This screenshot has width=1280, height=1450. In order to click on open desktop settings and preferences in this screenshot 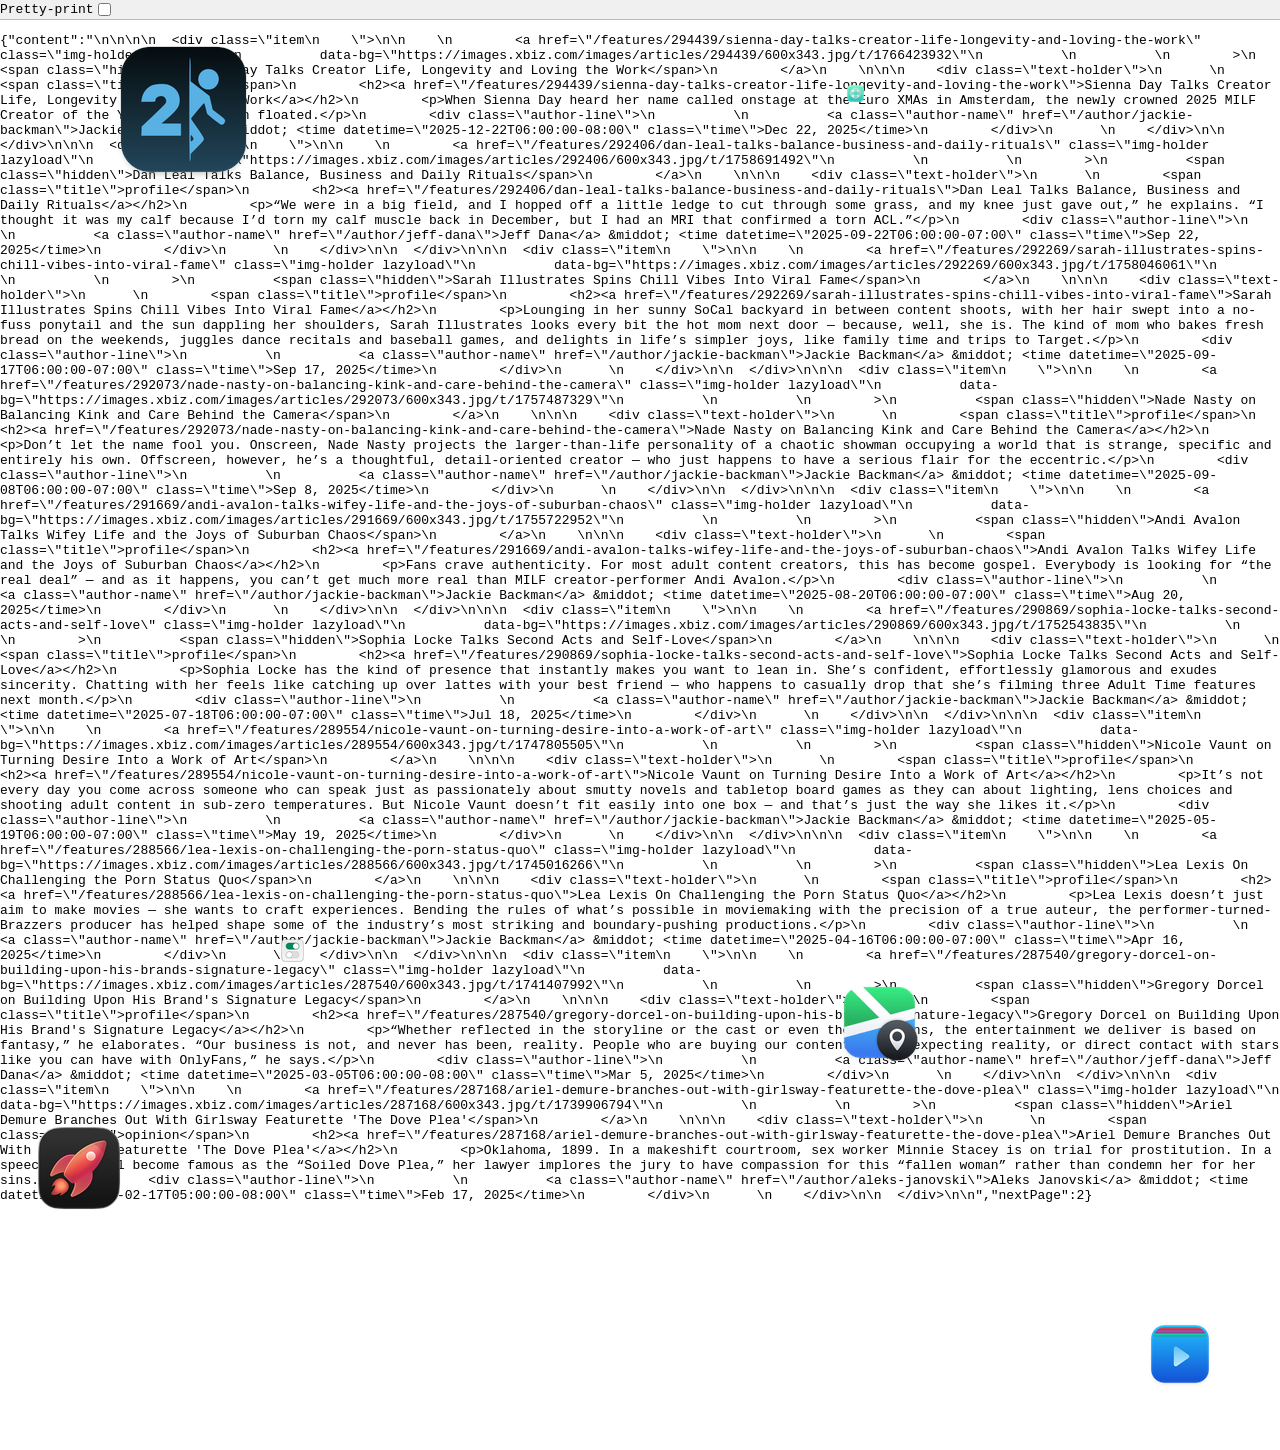, I will do `click(292, 950)`.